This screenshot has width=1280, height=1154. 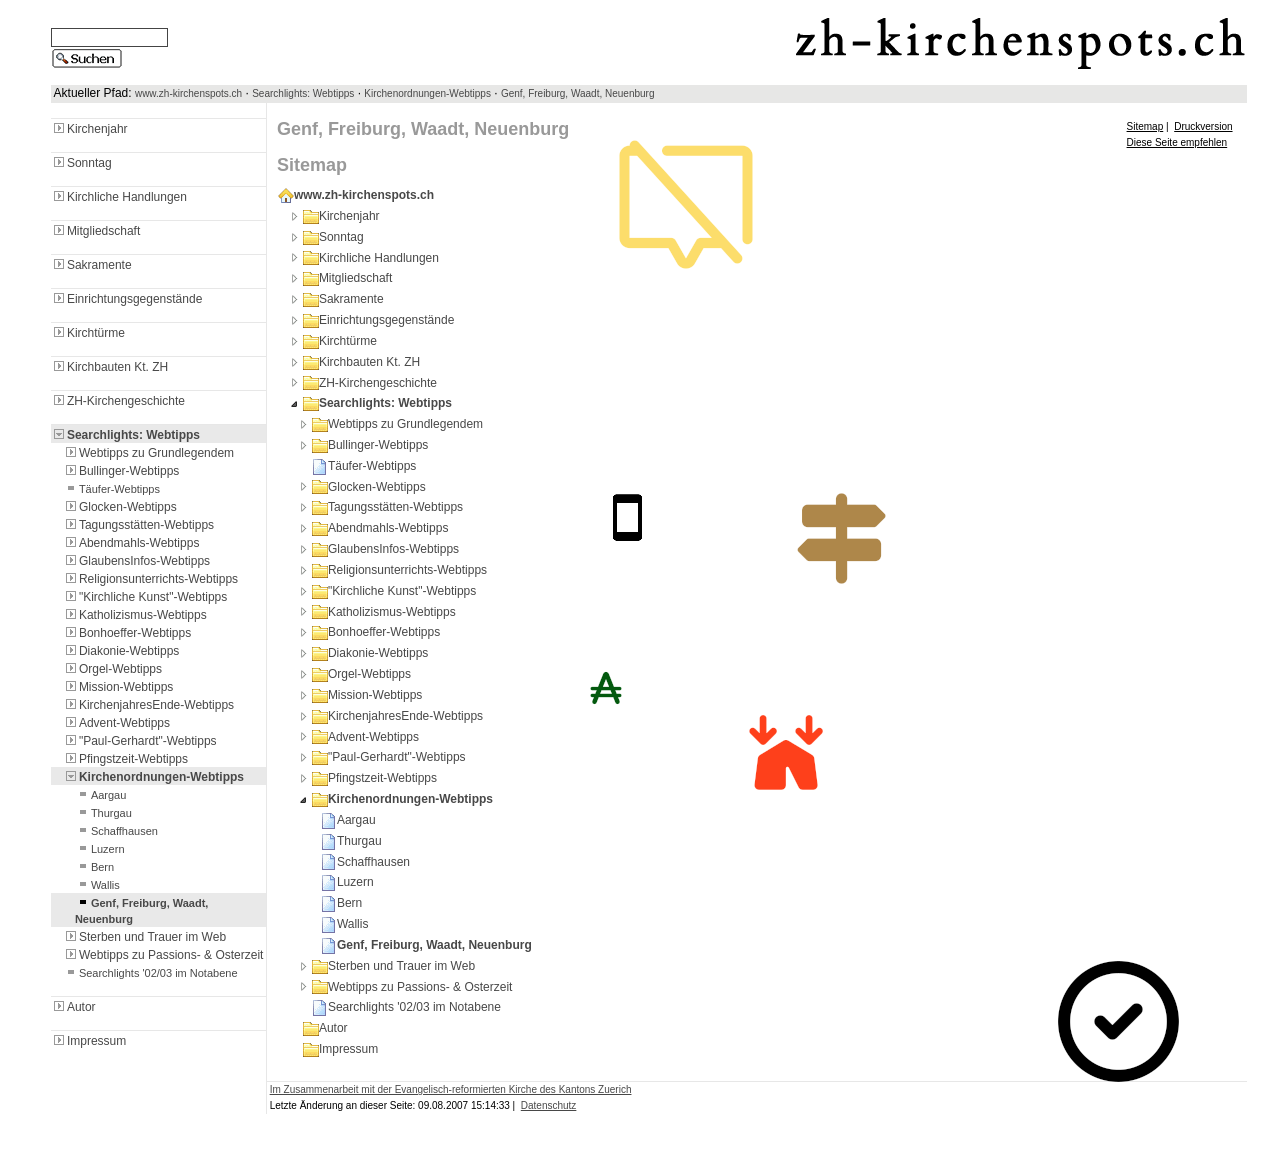 I want to click on indicates Argentine peso currency, so click(x=606, y=688).